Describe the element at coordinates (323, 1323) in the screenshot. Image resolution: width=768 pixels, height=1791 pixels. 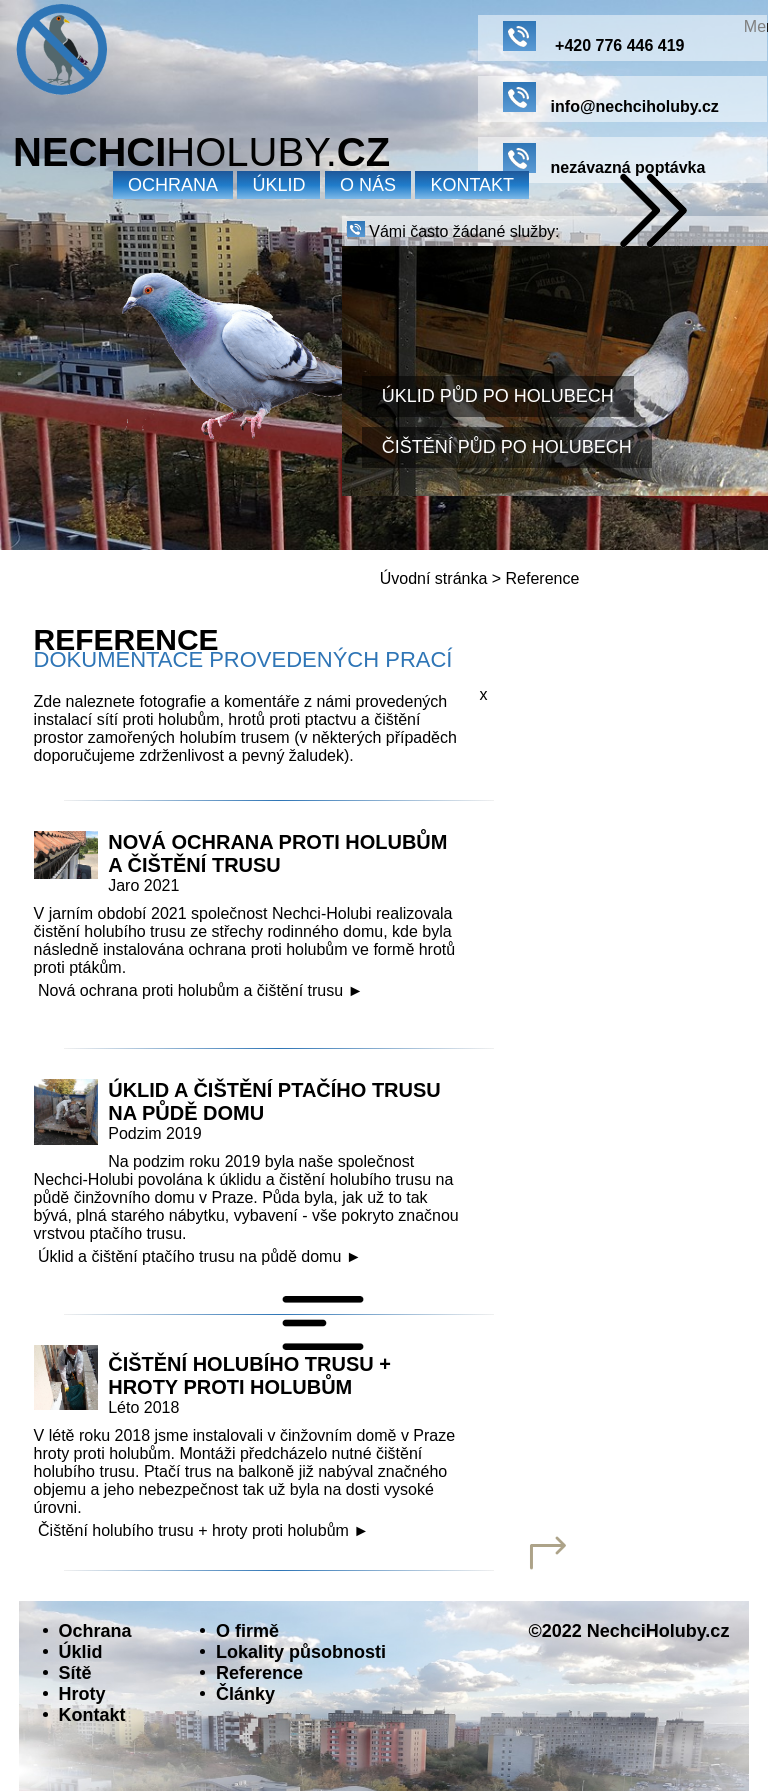
I see `open navigation menu` at that location.